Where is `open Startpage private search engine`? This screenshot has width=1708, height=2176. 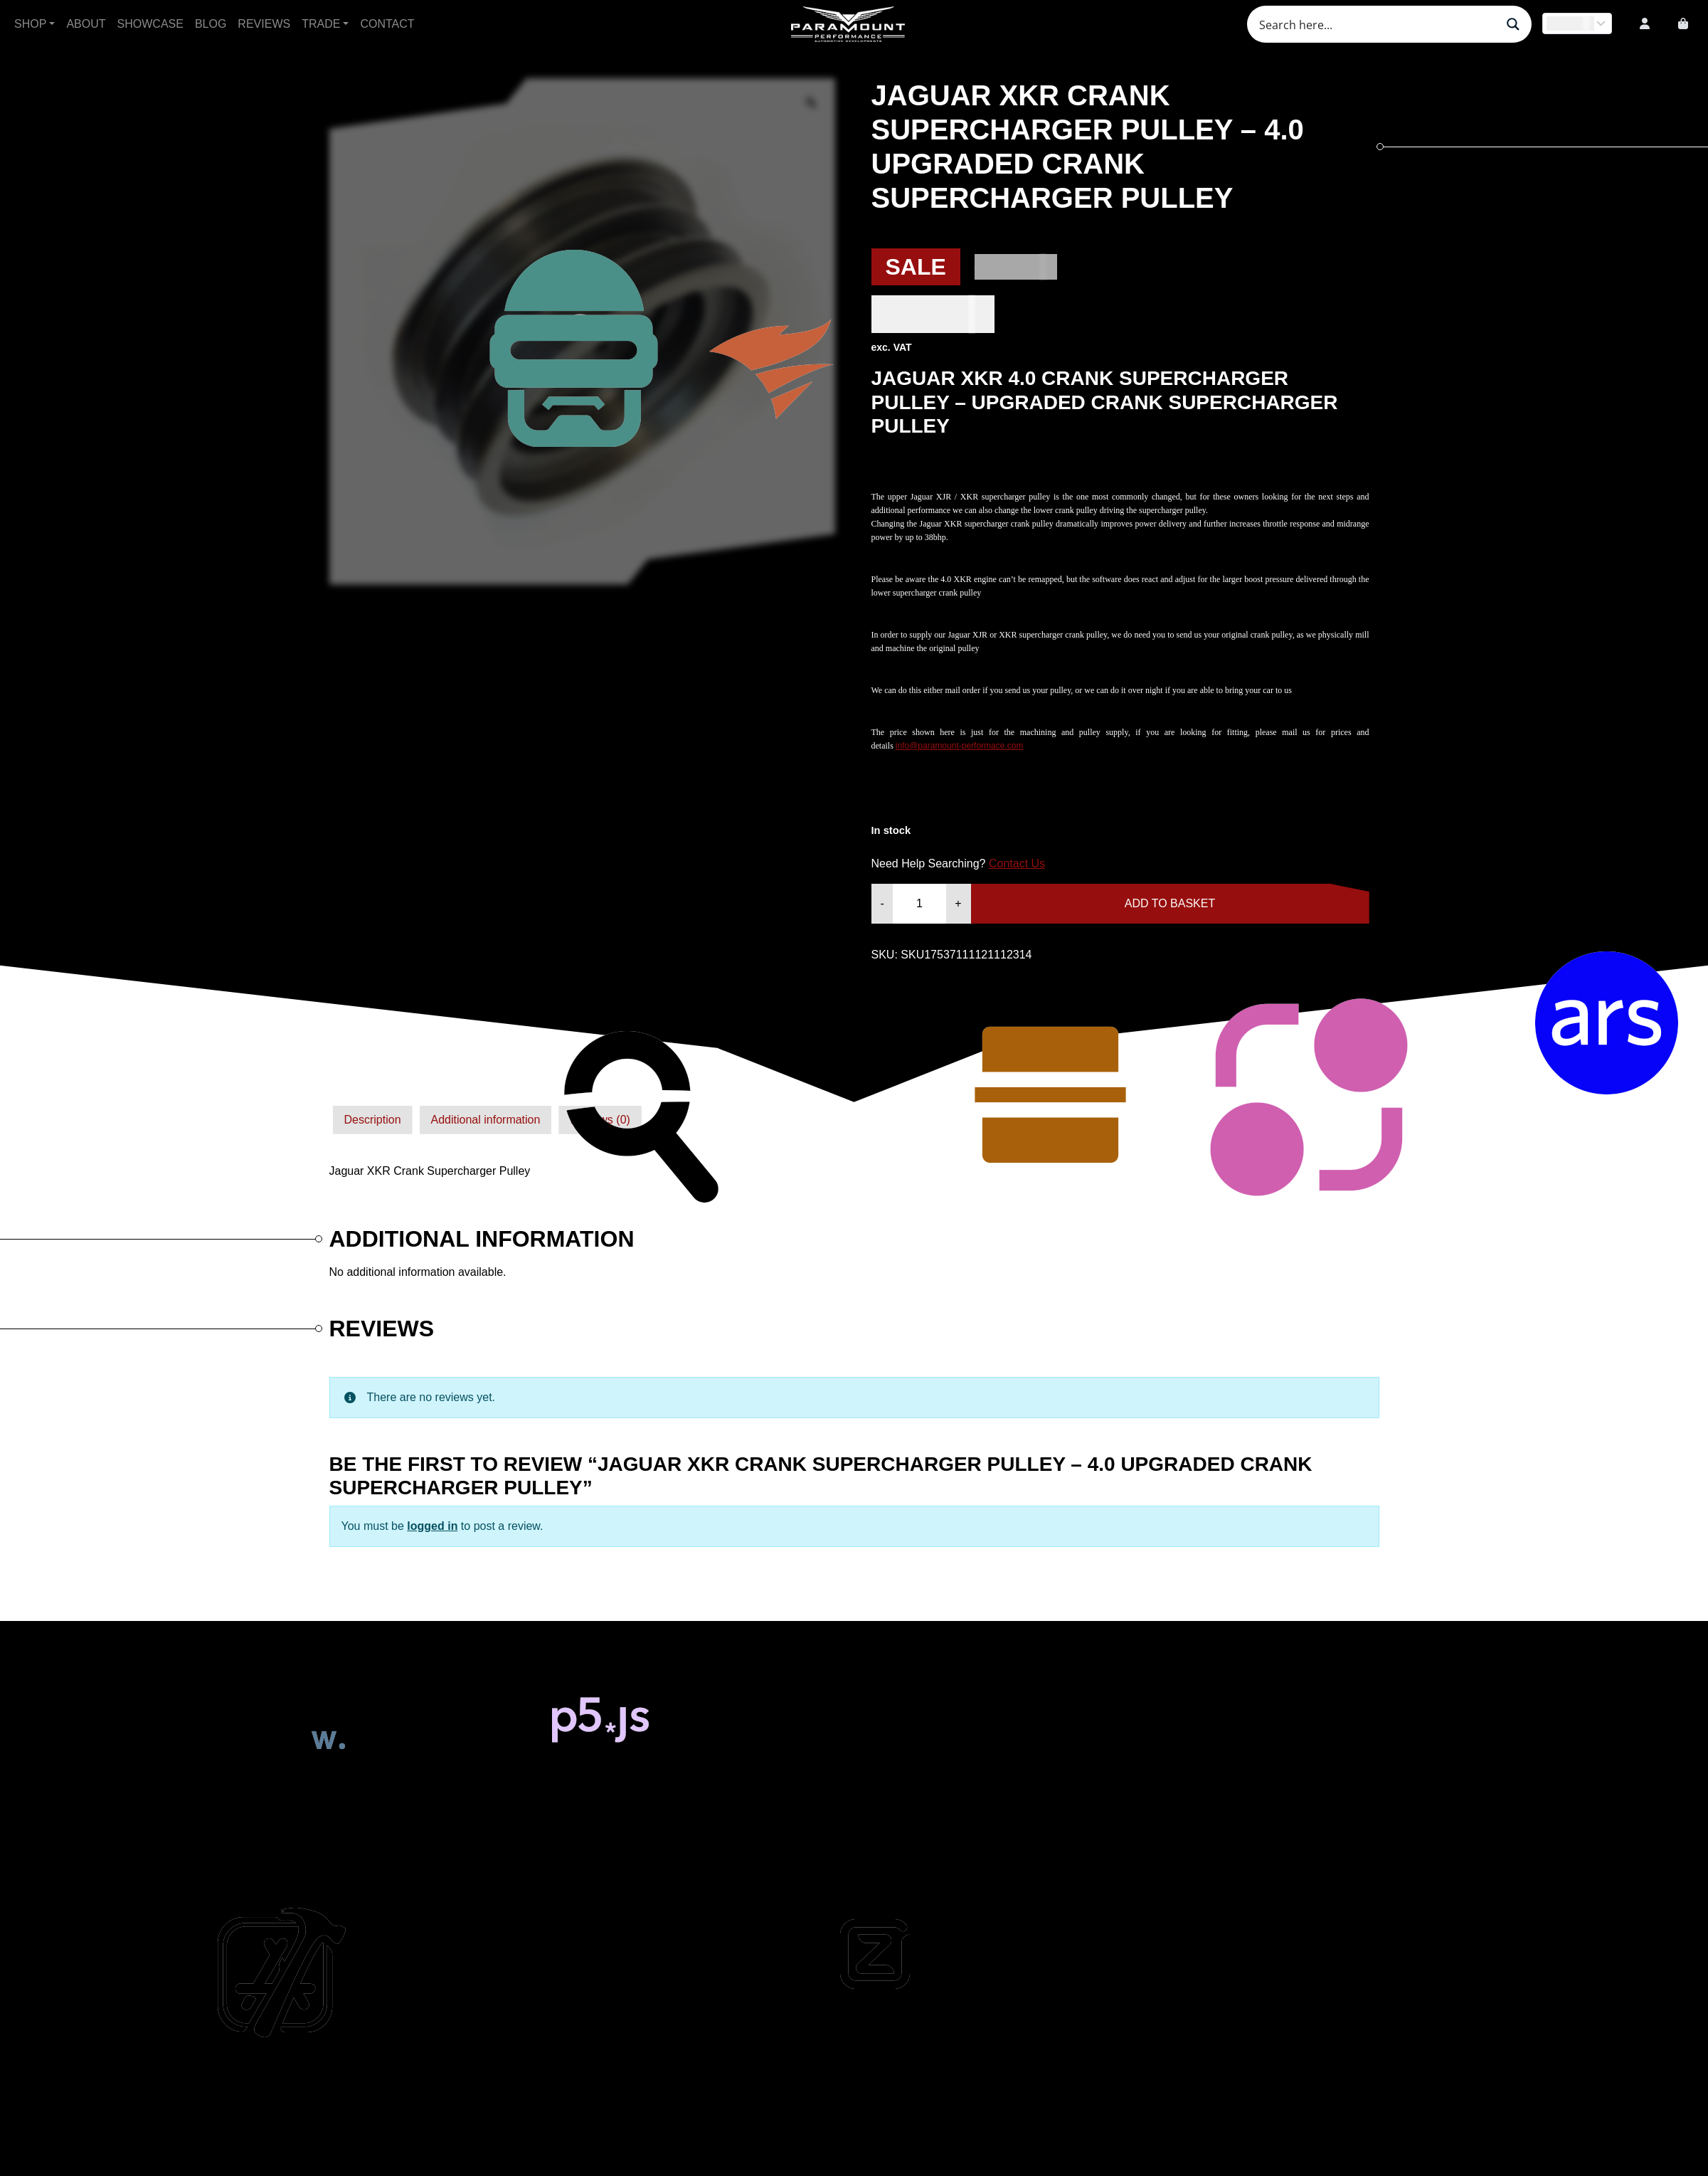
open Startpage private search engine is located at coordinates (641, 1116).